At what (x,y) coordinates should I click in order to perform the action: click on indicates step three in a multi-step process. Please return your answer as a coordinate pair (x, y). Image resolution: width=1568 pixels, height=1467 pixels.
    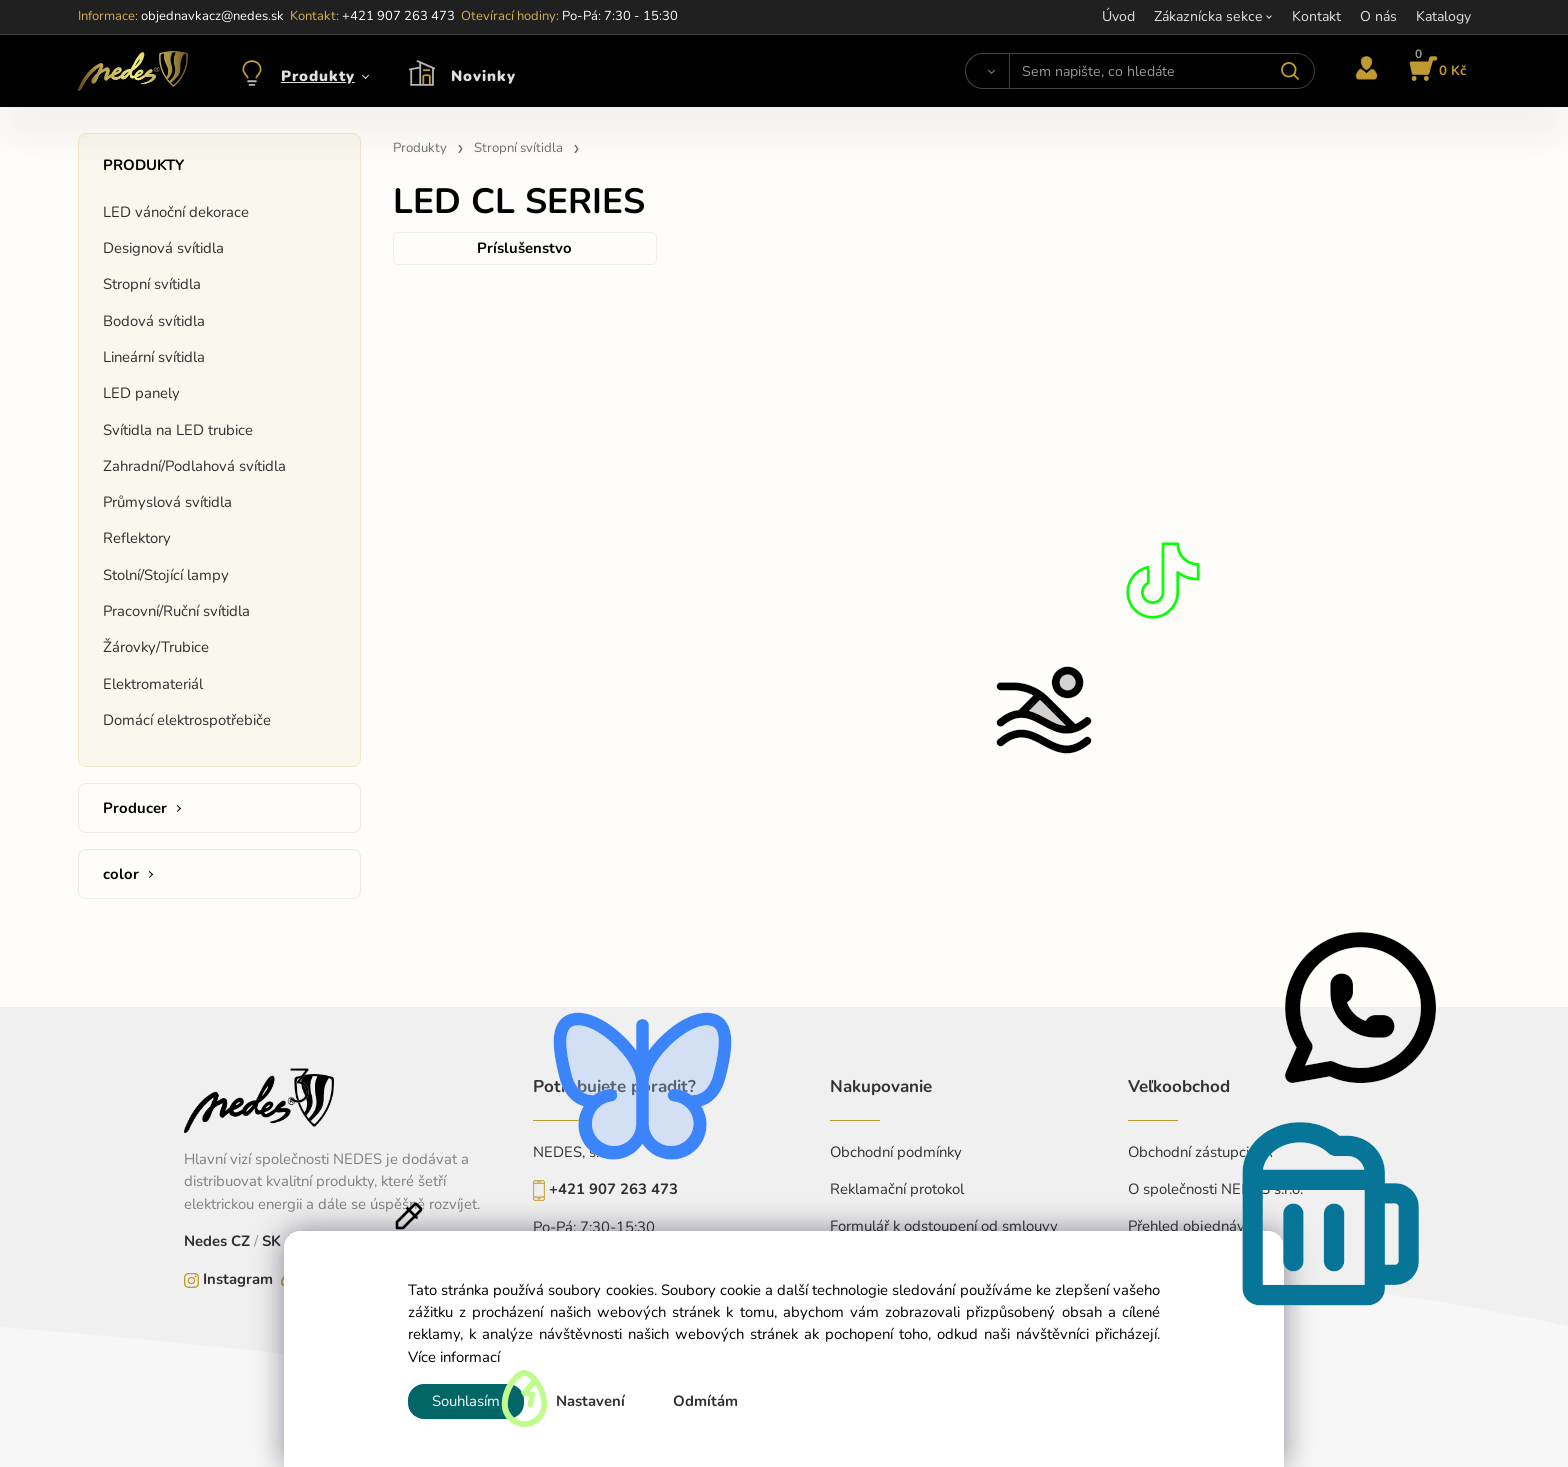
    Looking at the image, I should click on (299, 1085).